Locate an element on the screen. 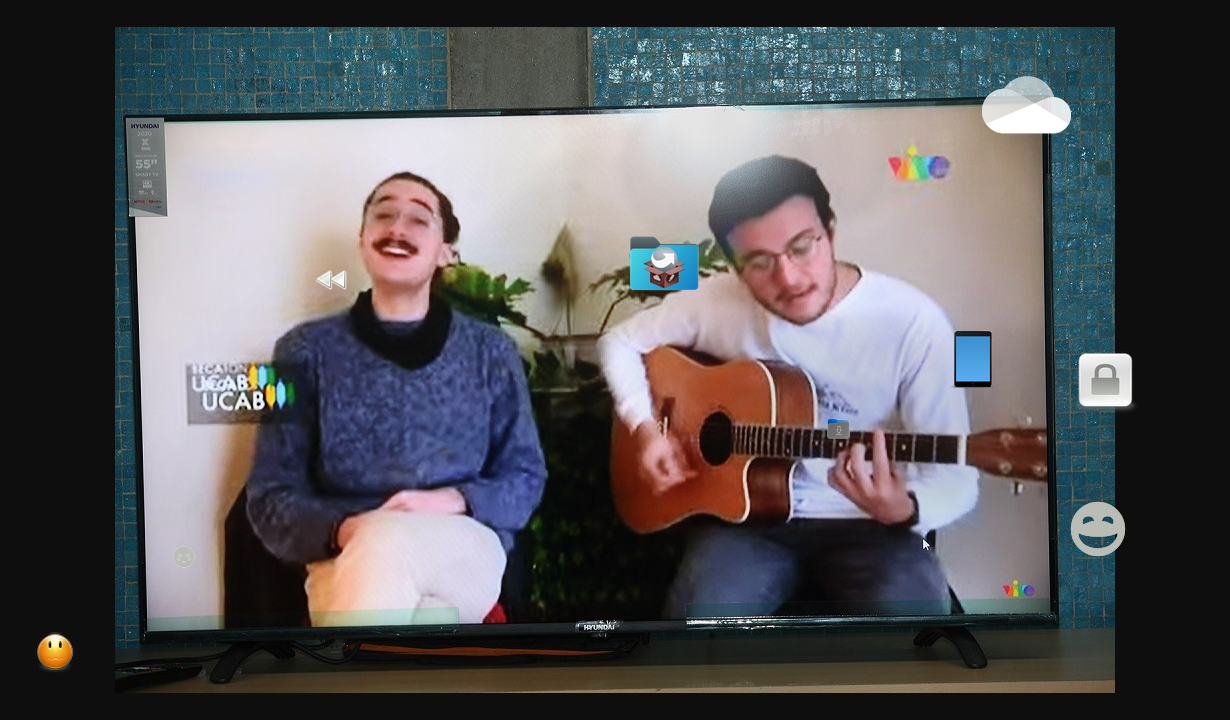 This screenshot has width=1230, height=720. indicates a locked or read-only file is located at coordinates (1106, 383).